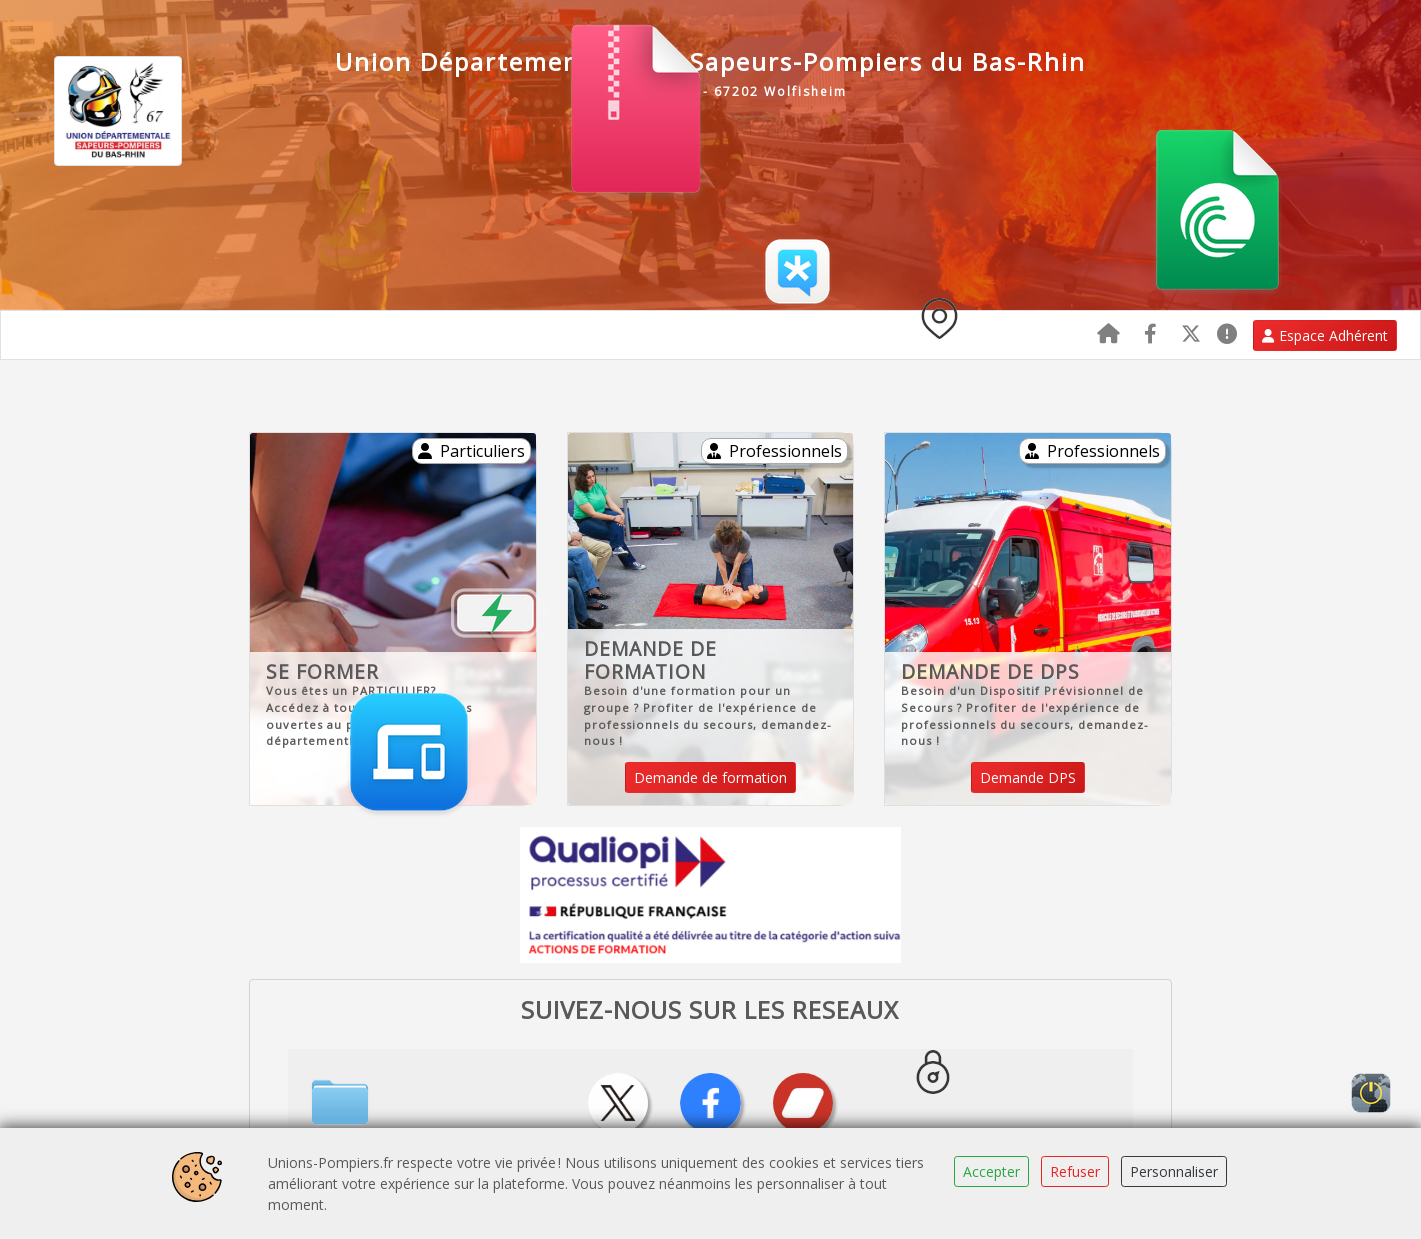  I want to click on configure wake-on-lan network settings, so click(1371, 1093).